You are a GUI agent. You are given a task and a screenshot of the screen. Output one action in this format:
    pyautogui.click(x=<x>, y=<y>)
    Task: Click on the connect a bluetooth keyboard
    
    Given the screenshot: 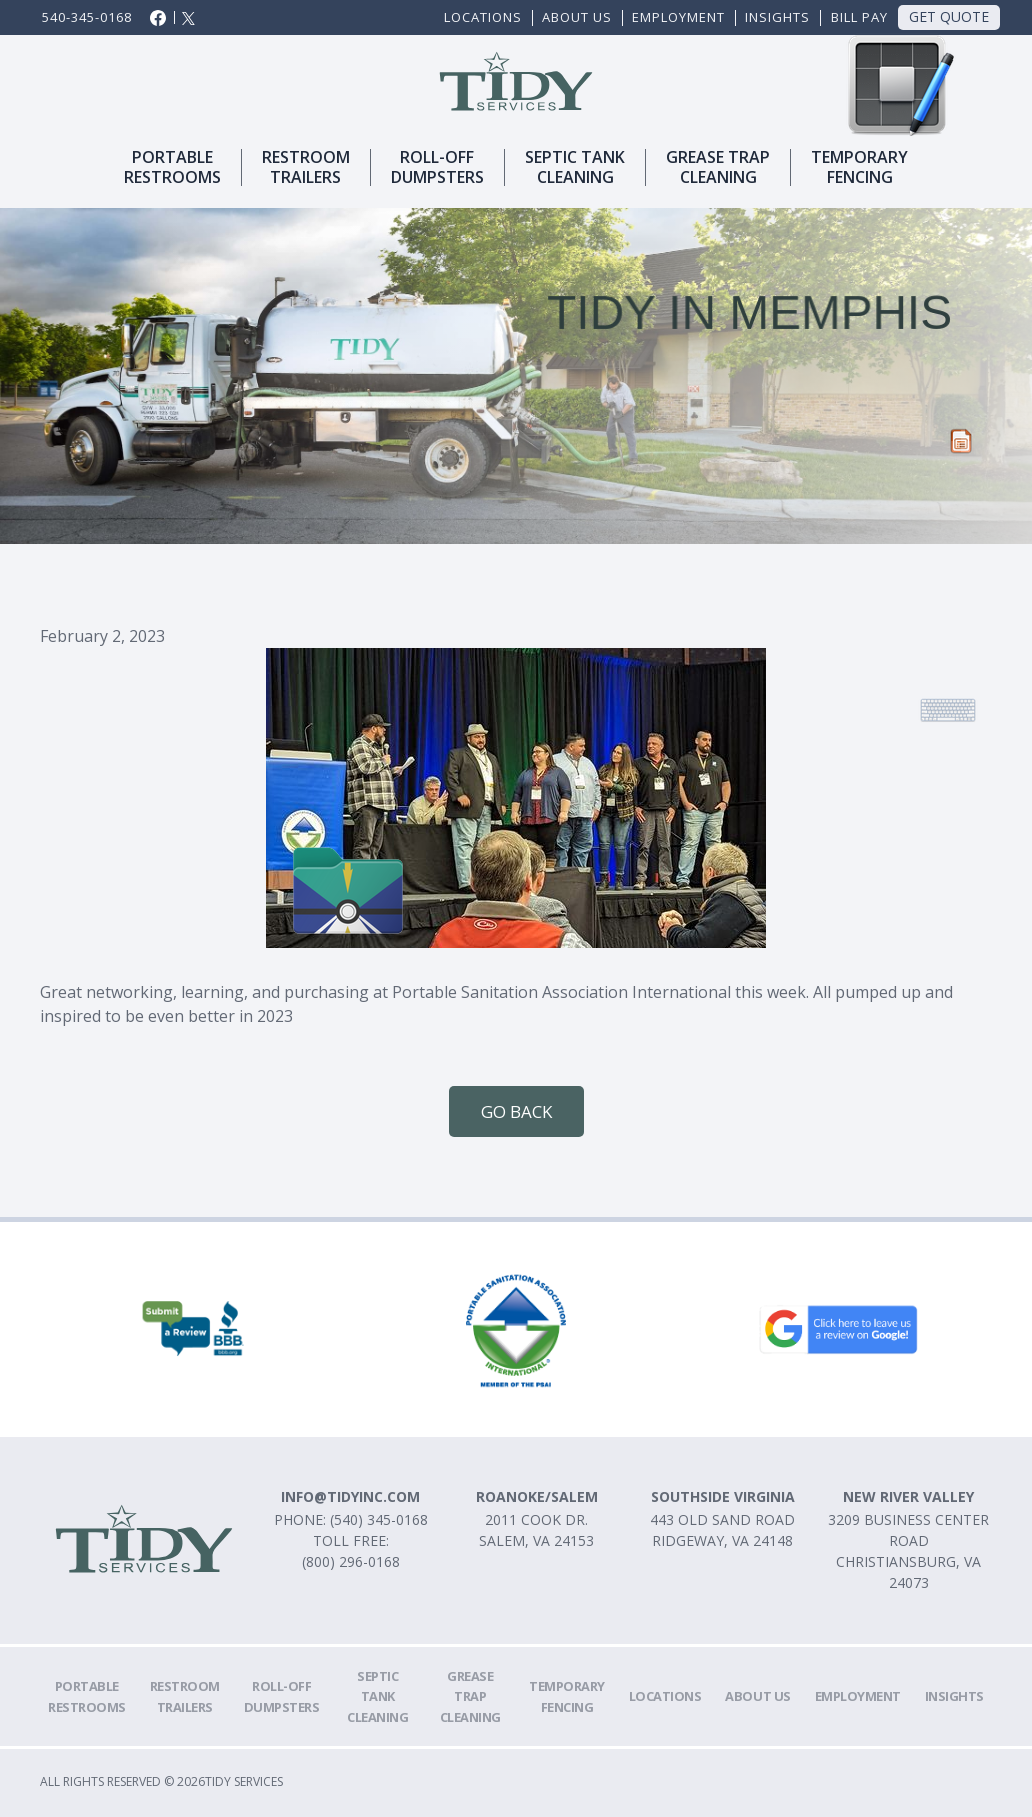 What is the action you would take?
    pyautogui.click(x=948, y=710)
    